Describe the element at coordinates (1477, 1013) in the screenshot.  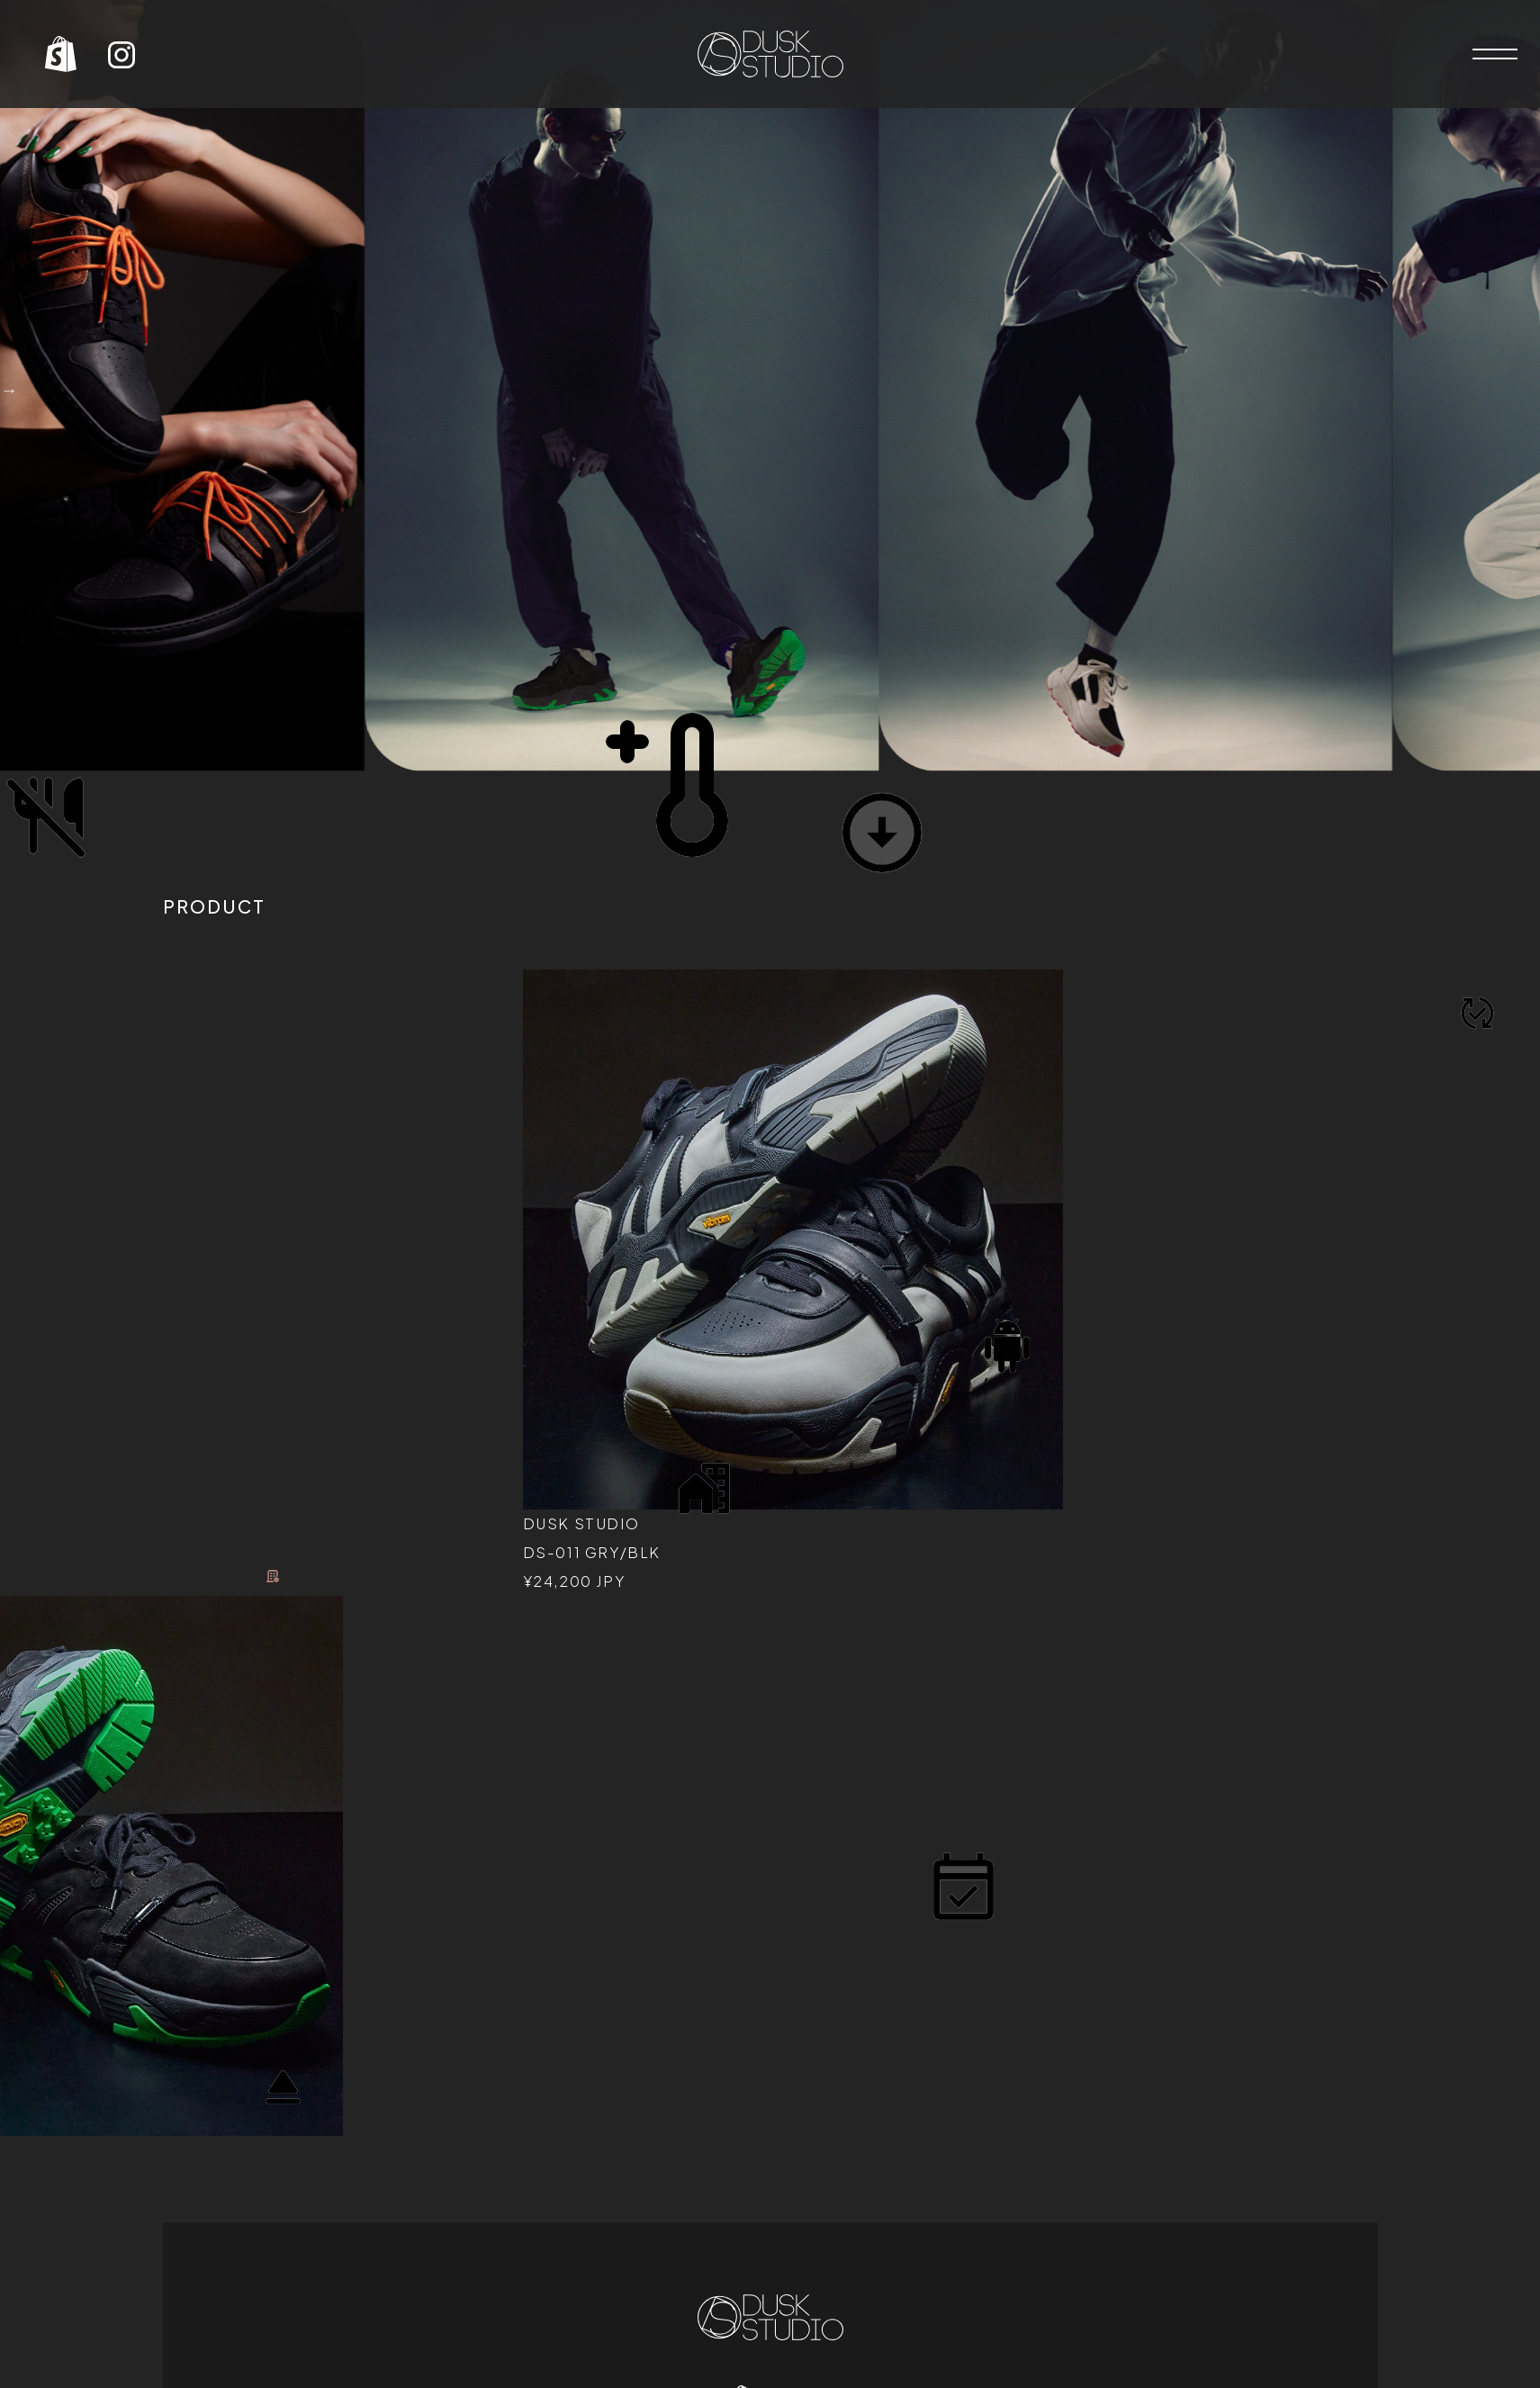
I see `indicates content has been published with recent changes` at that location.